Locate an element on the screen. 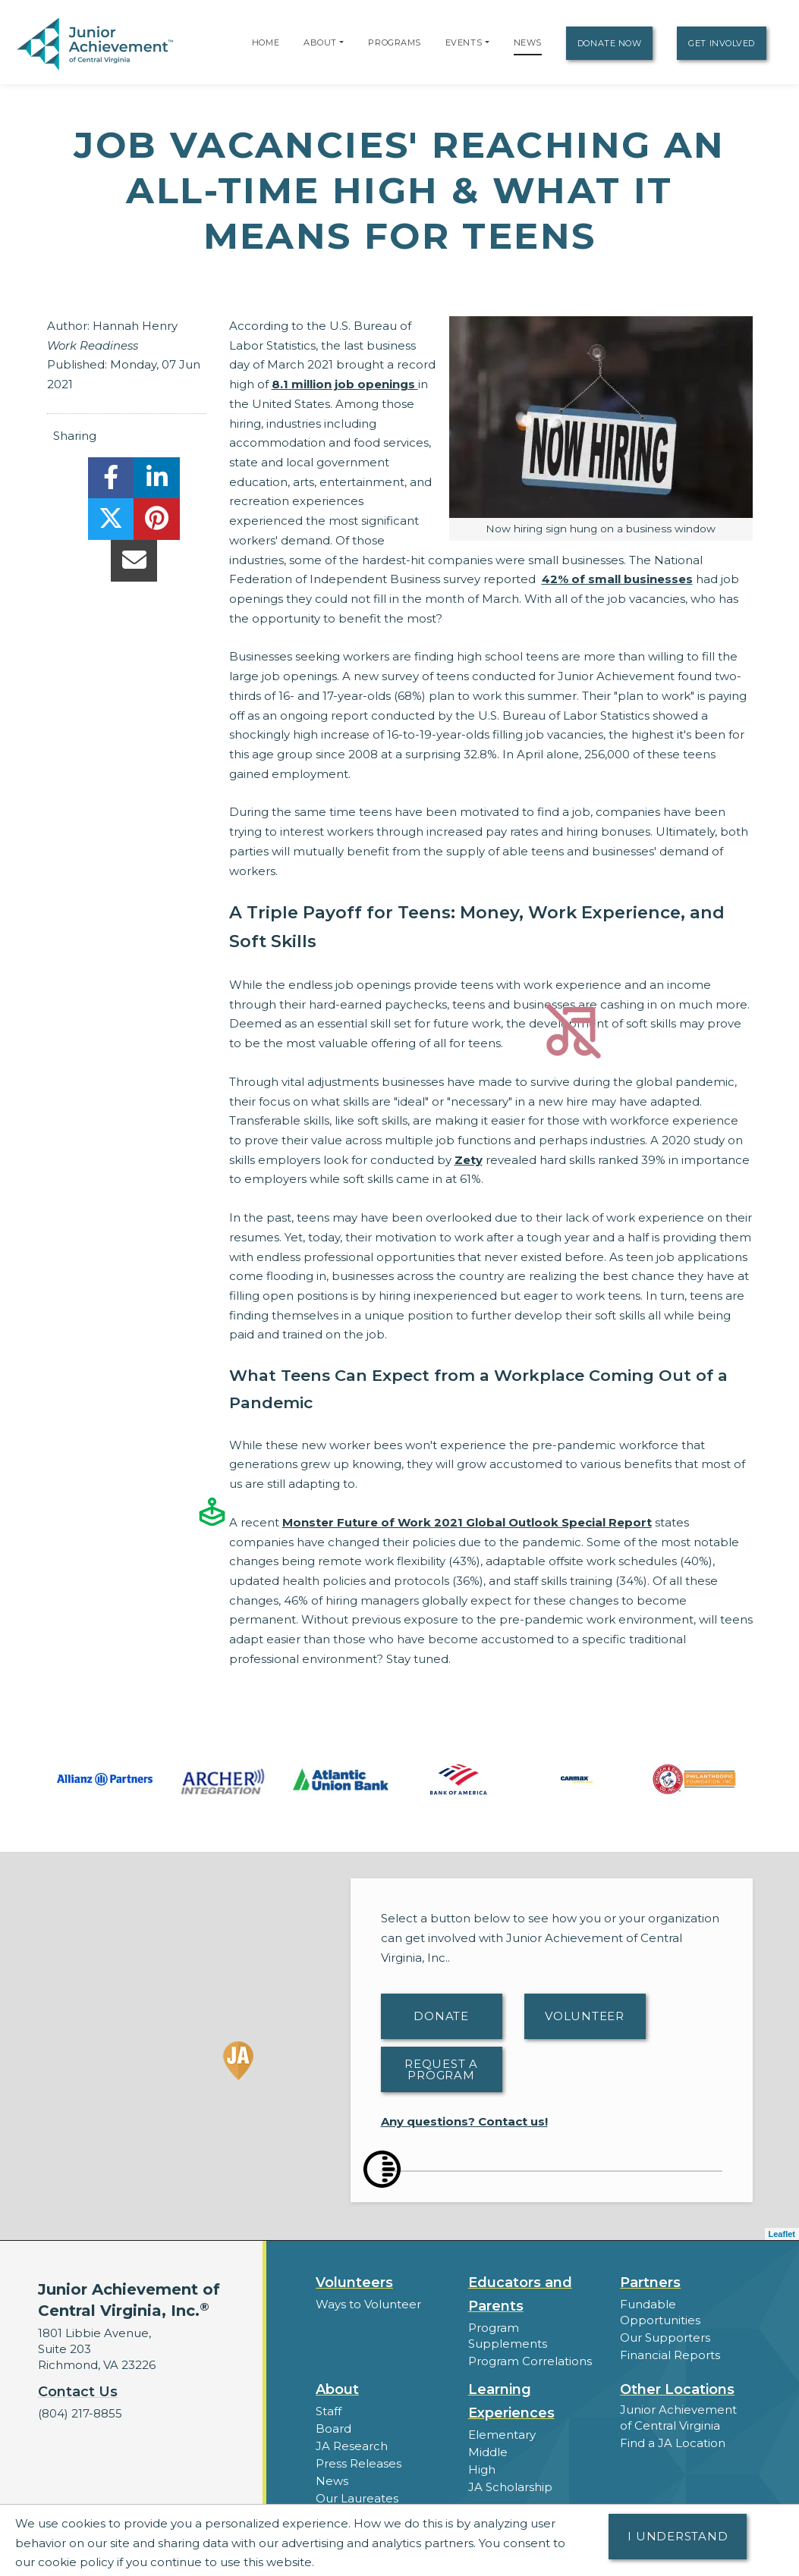 This screenshot has height=2576, width=799. toggle shadow effects on an element is located at coordinates (382, 2169).